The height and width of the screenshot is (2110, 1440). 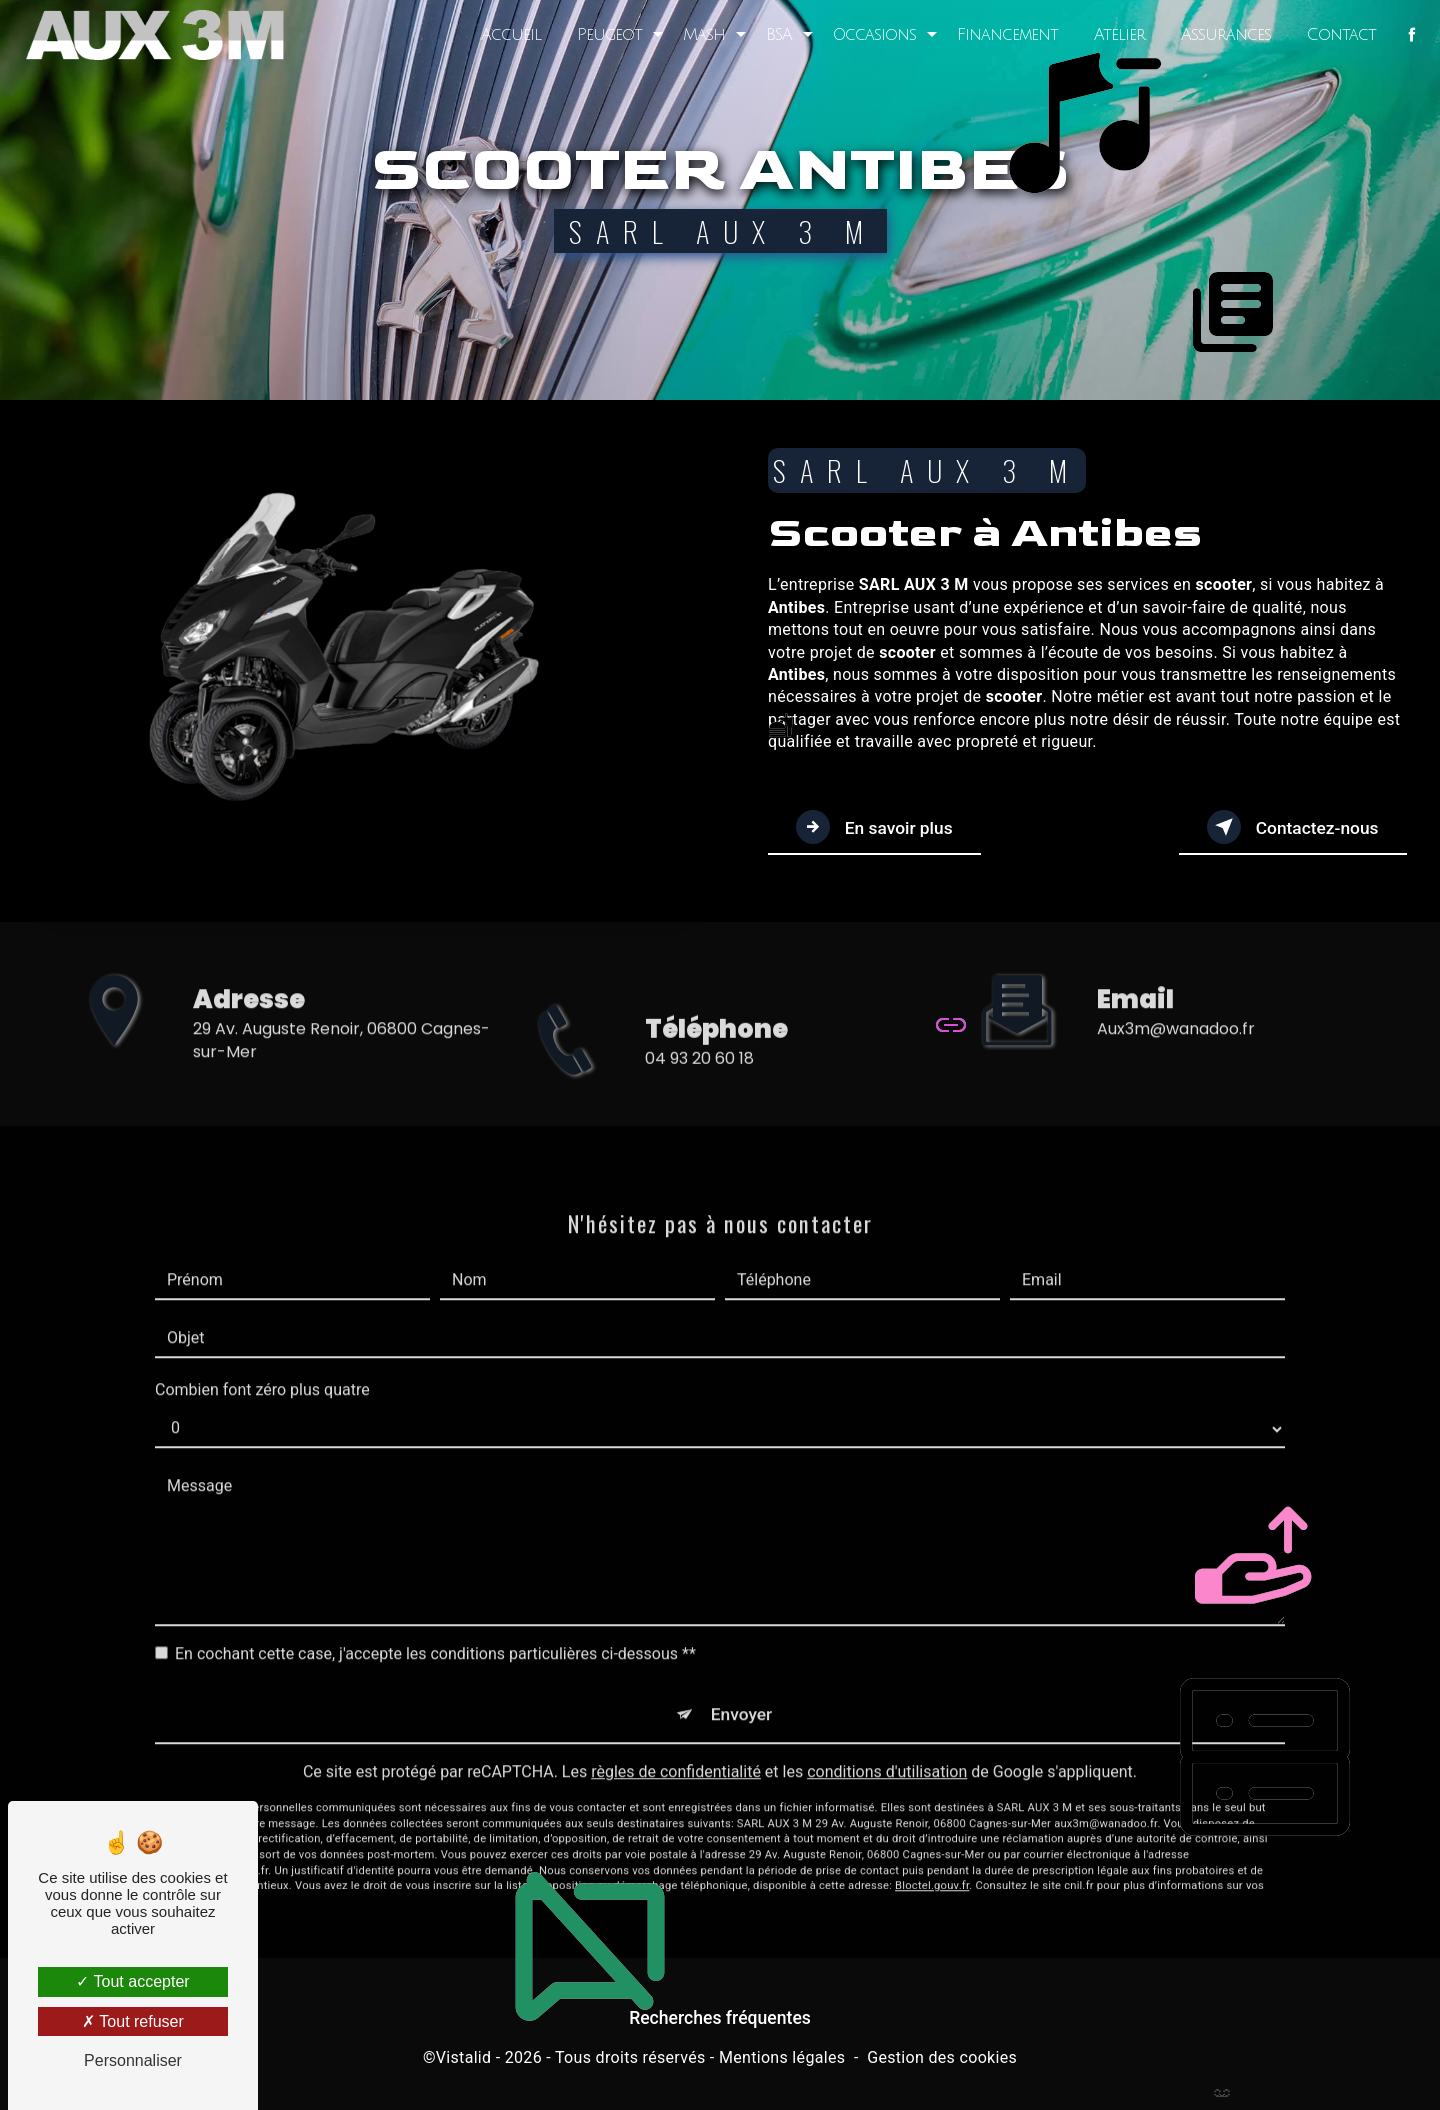 I want to click on find nearby fast food restaurants, so click(x=781, y=725).